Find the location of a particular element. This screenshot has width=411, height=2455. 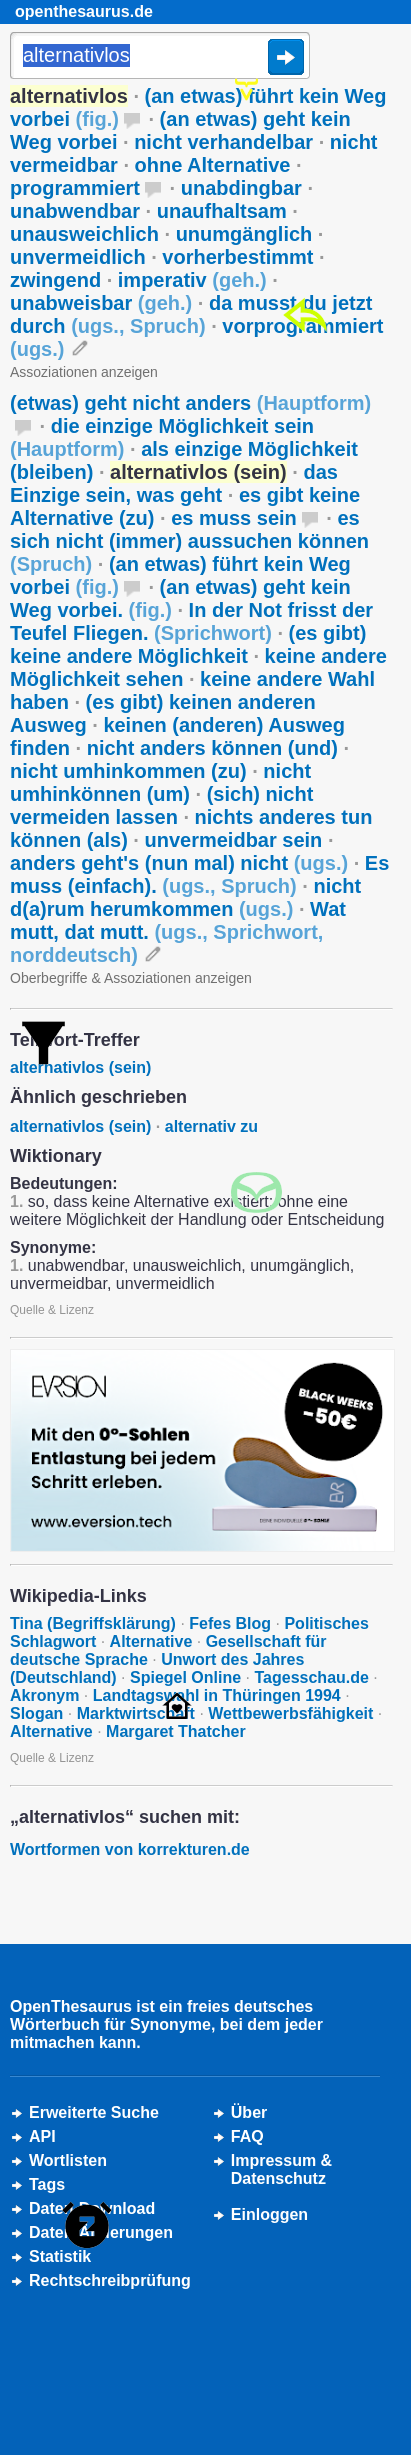

snooze an active alarm is located at coordinates (87, 2224).